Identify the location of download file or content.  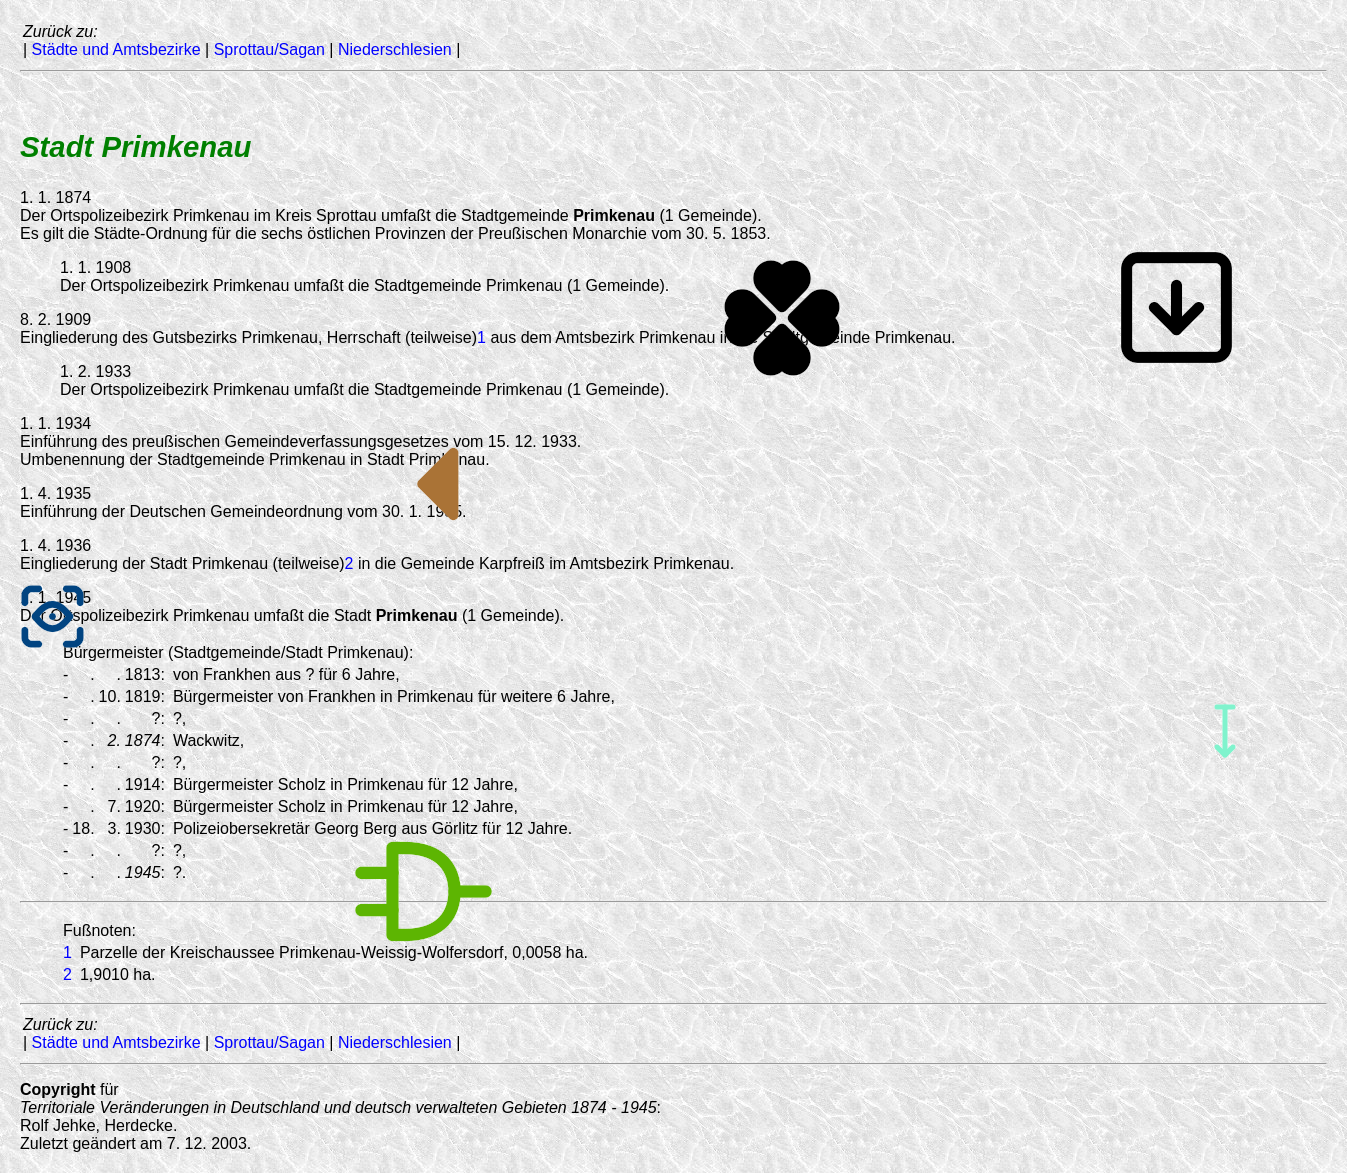
(1176, 307).